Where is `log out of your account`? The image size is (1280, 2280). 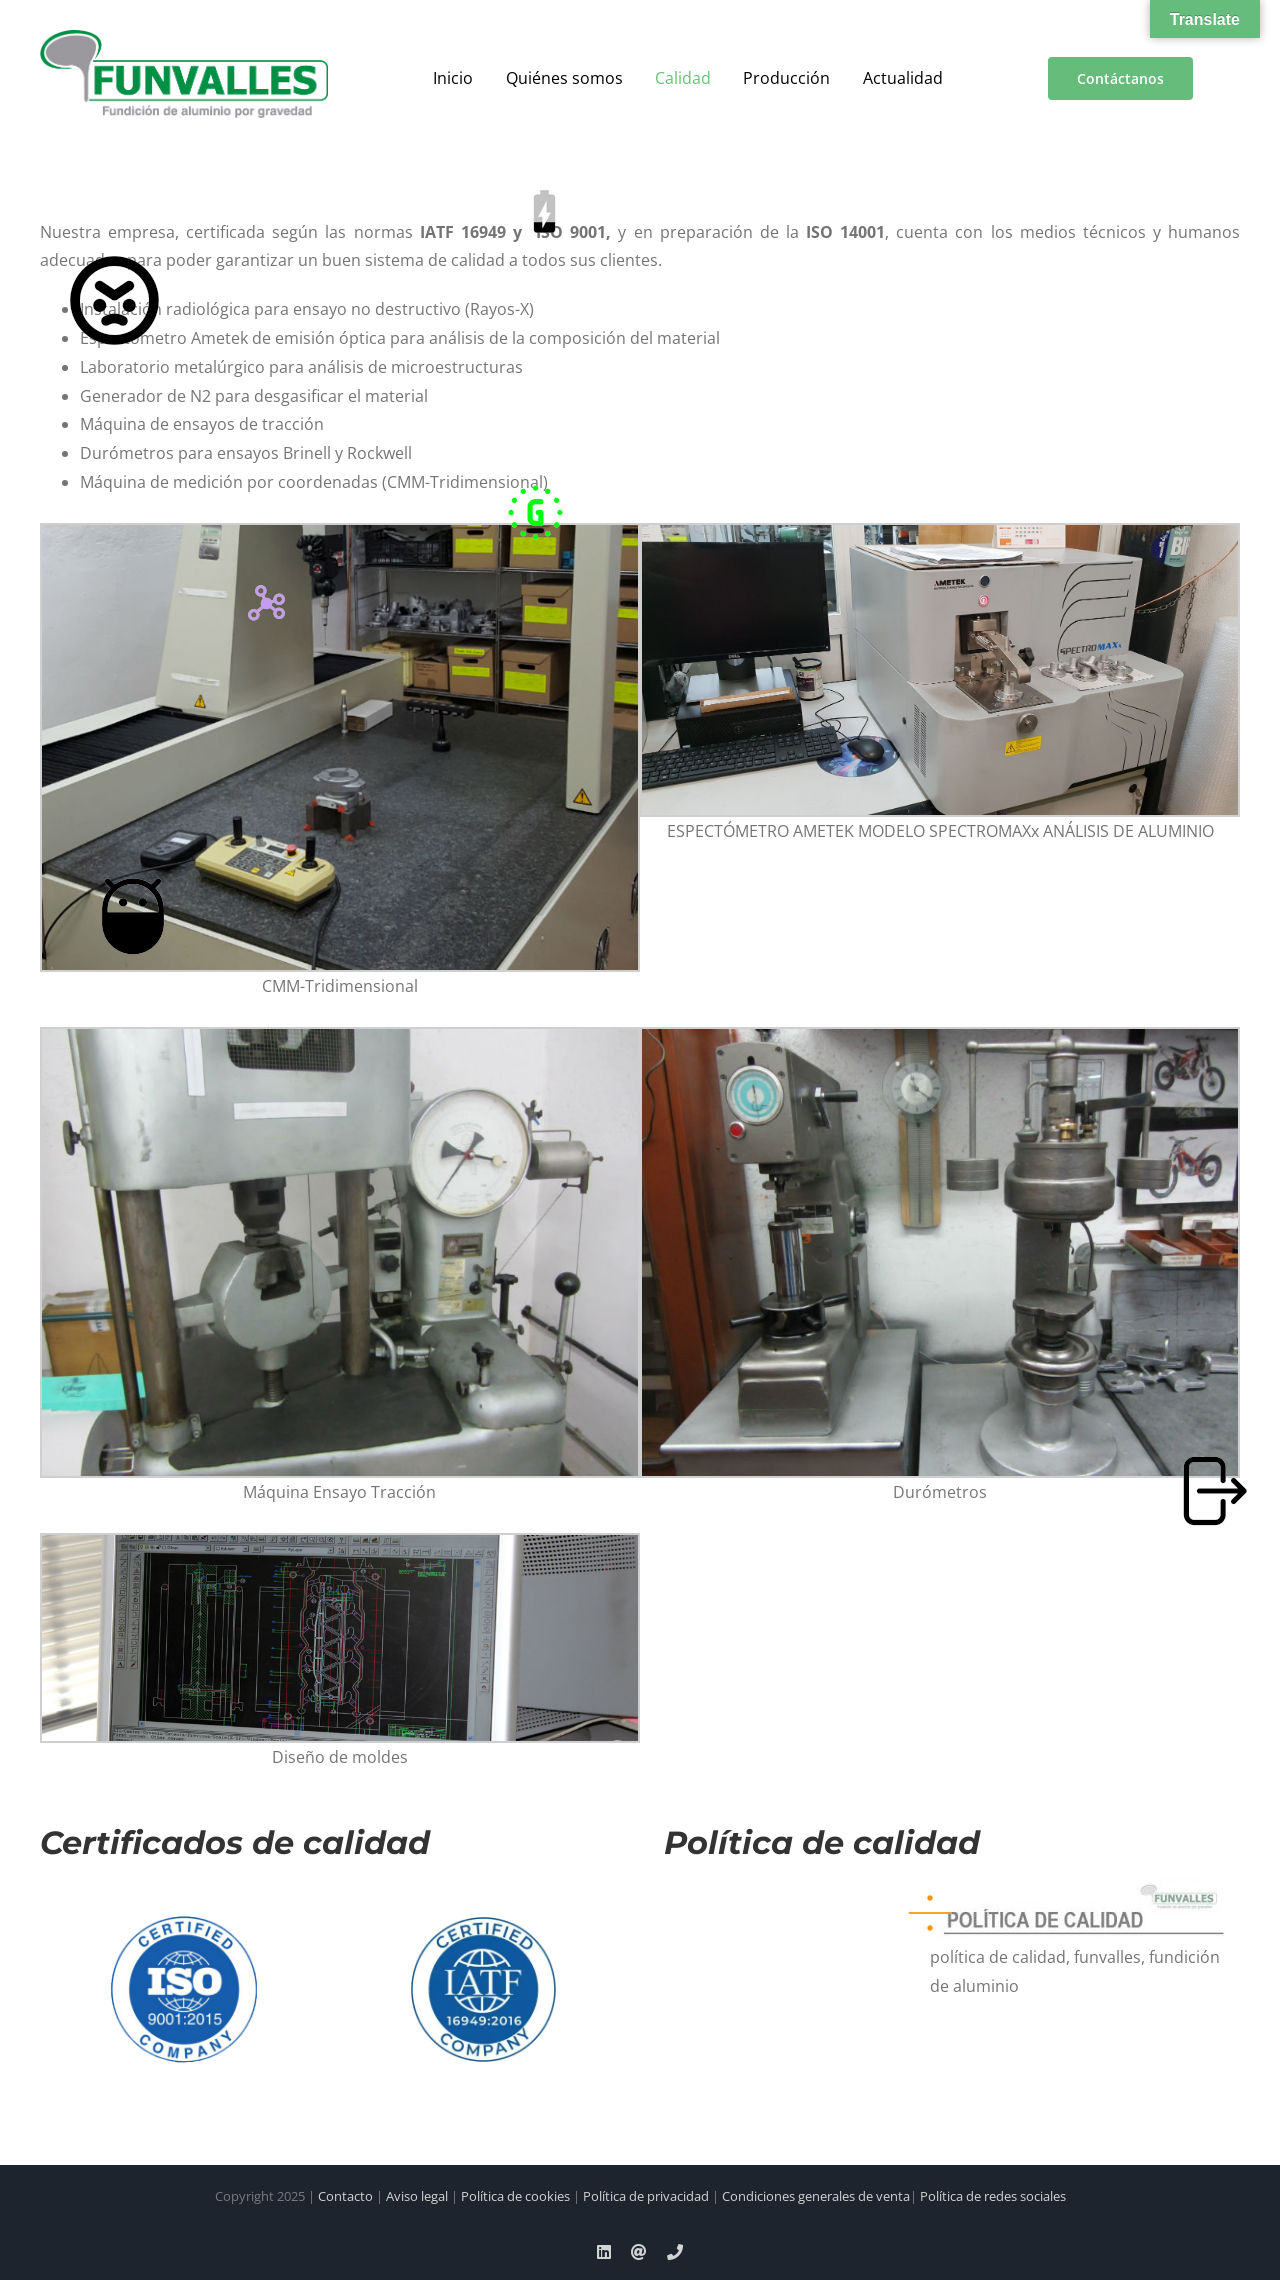
log out of your account is located at coordinates (1210, 1491).